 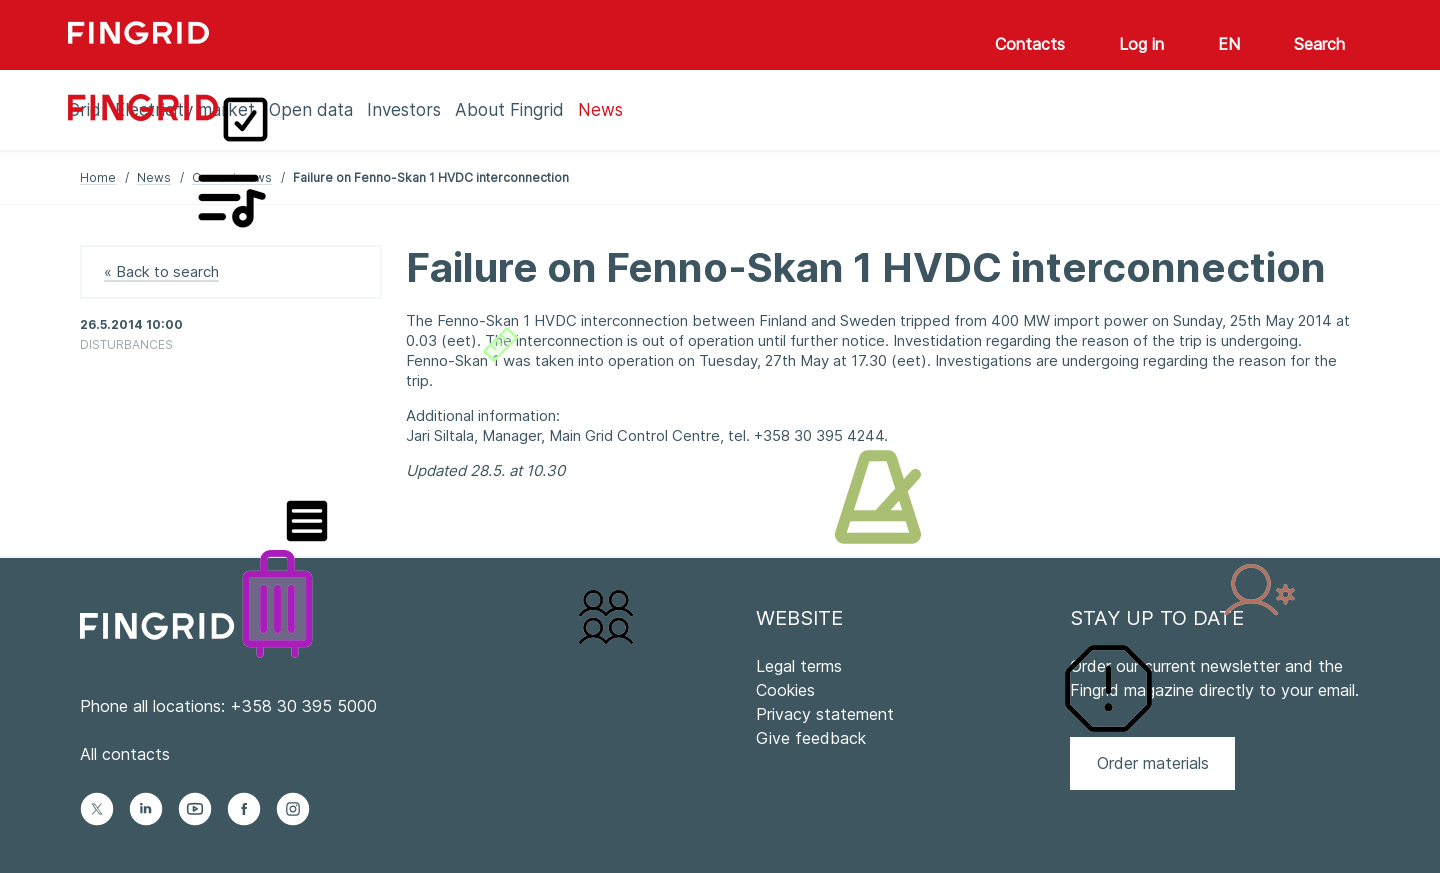 I want to click on mark task as complete, so click(x=245, y=119).